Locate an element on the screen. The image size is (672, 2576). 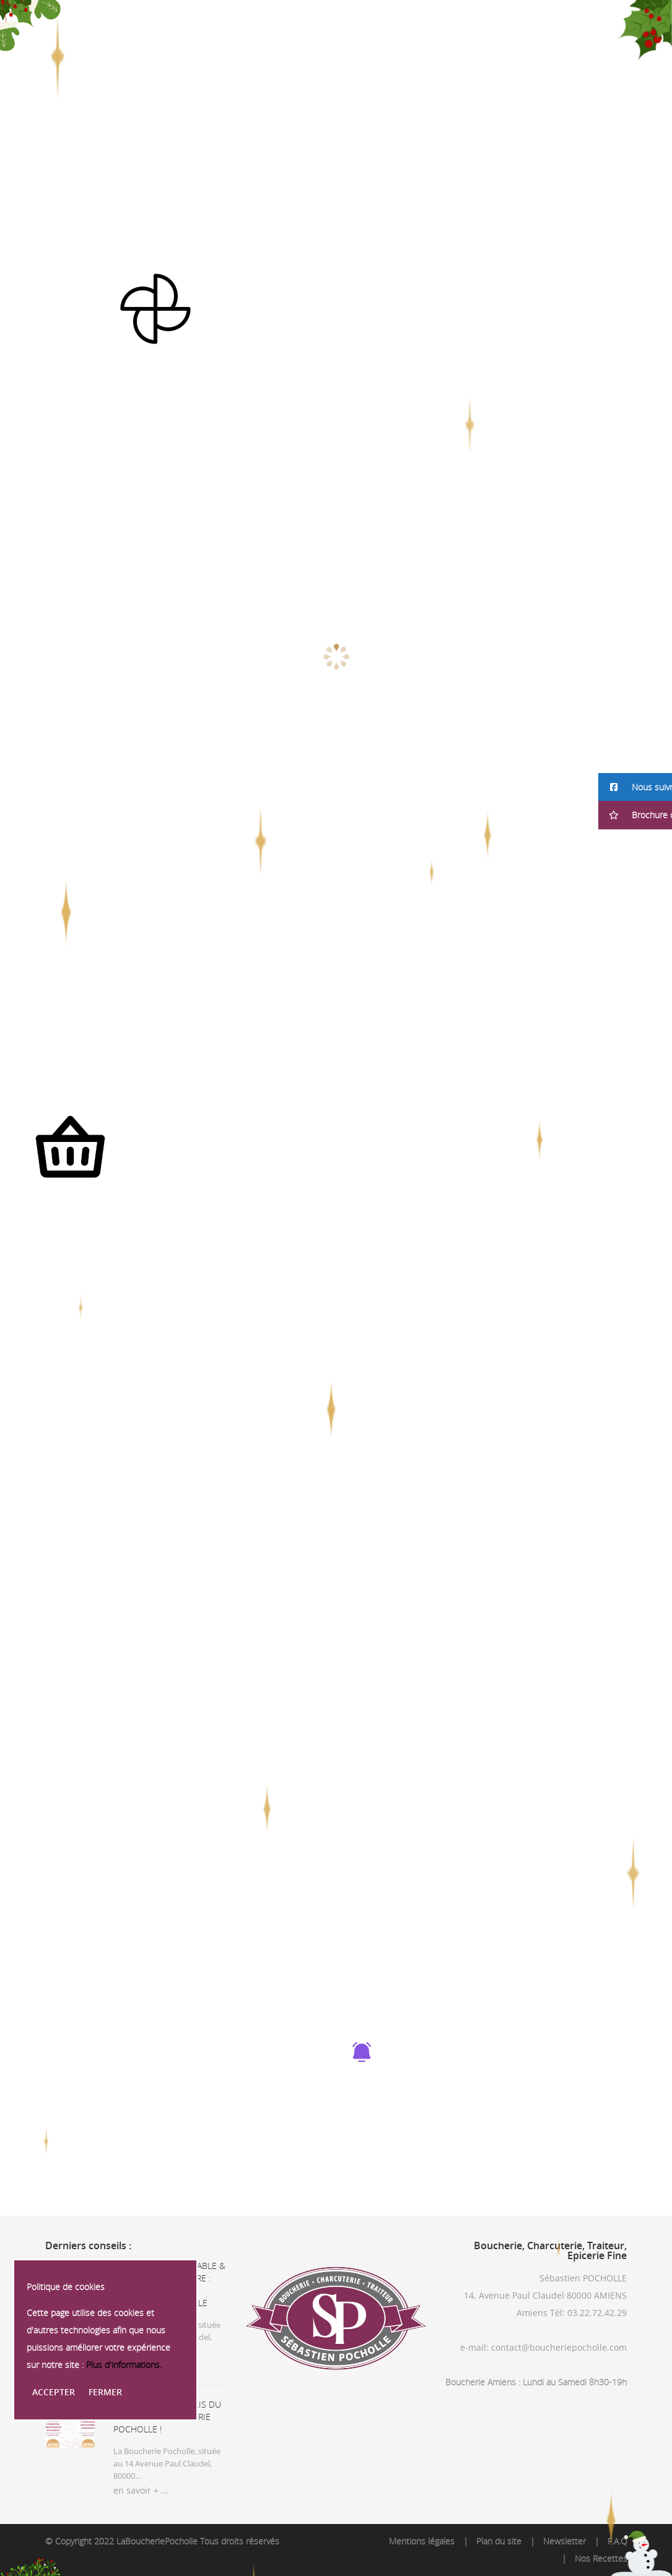
open google photos app is located at coordinates (155, 309).